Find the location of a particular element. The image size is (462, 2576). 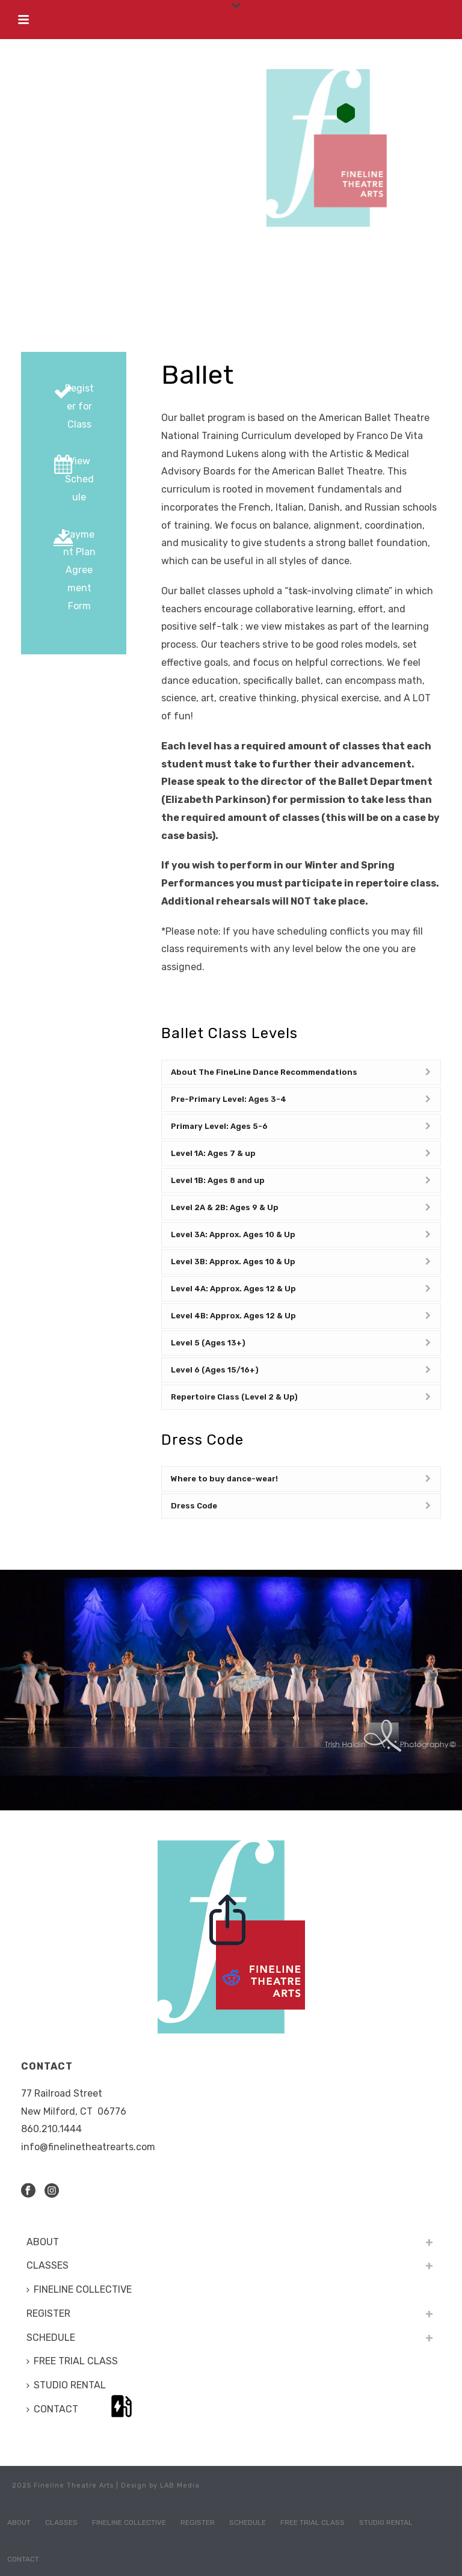

indicates a selected or active state is located at coordinates (346, 113).